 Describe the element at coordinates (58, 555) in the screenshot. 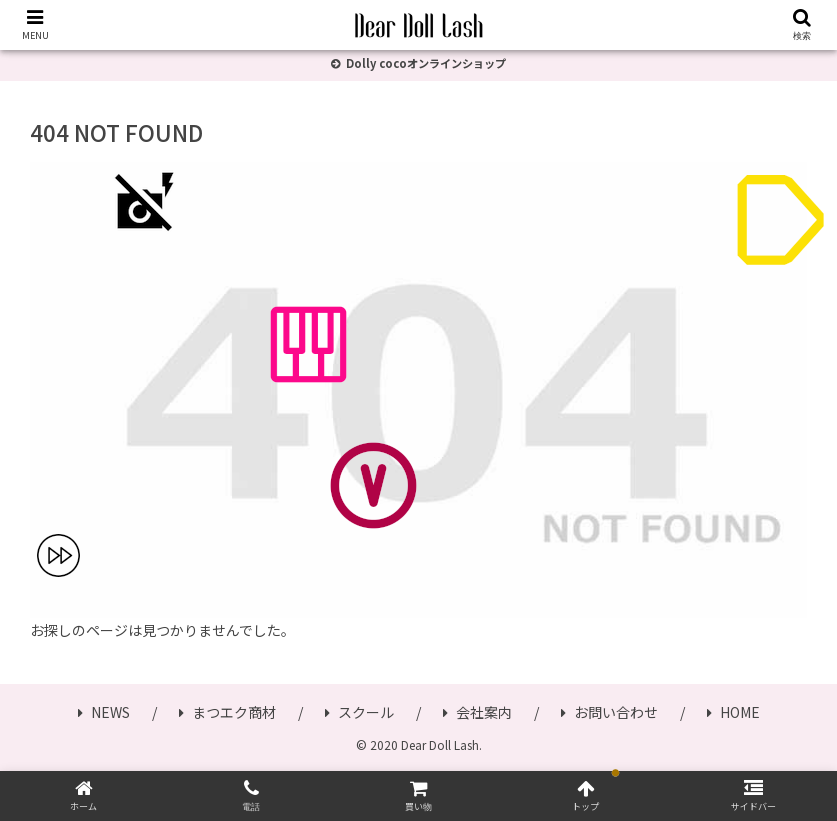

I see `skip forward in media playback` at that location.